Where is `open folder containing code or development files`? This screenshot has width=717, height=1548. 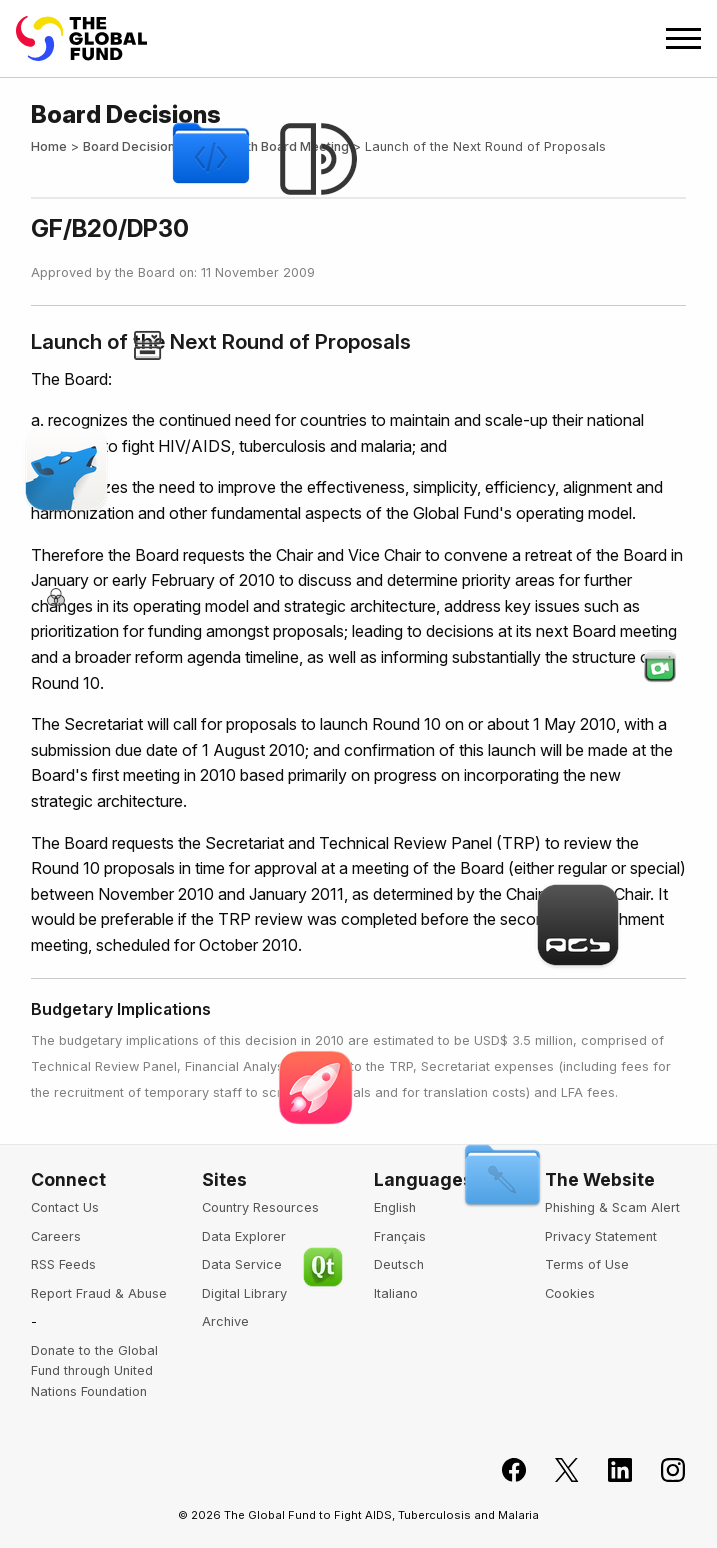 open folder containing code or development files is located at coordinates (211, 153).